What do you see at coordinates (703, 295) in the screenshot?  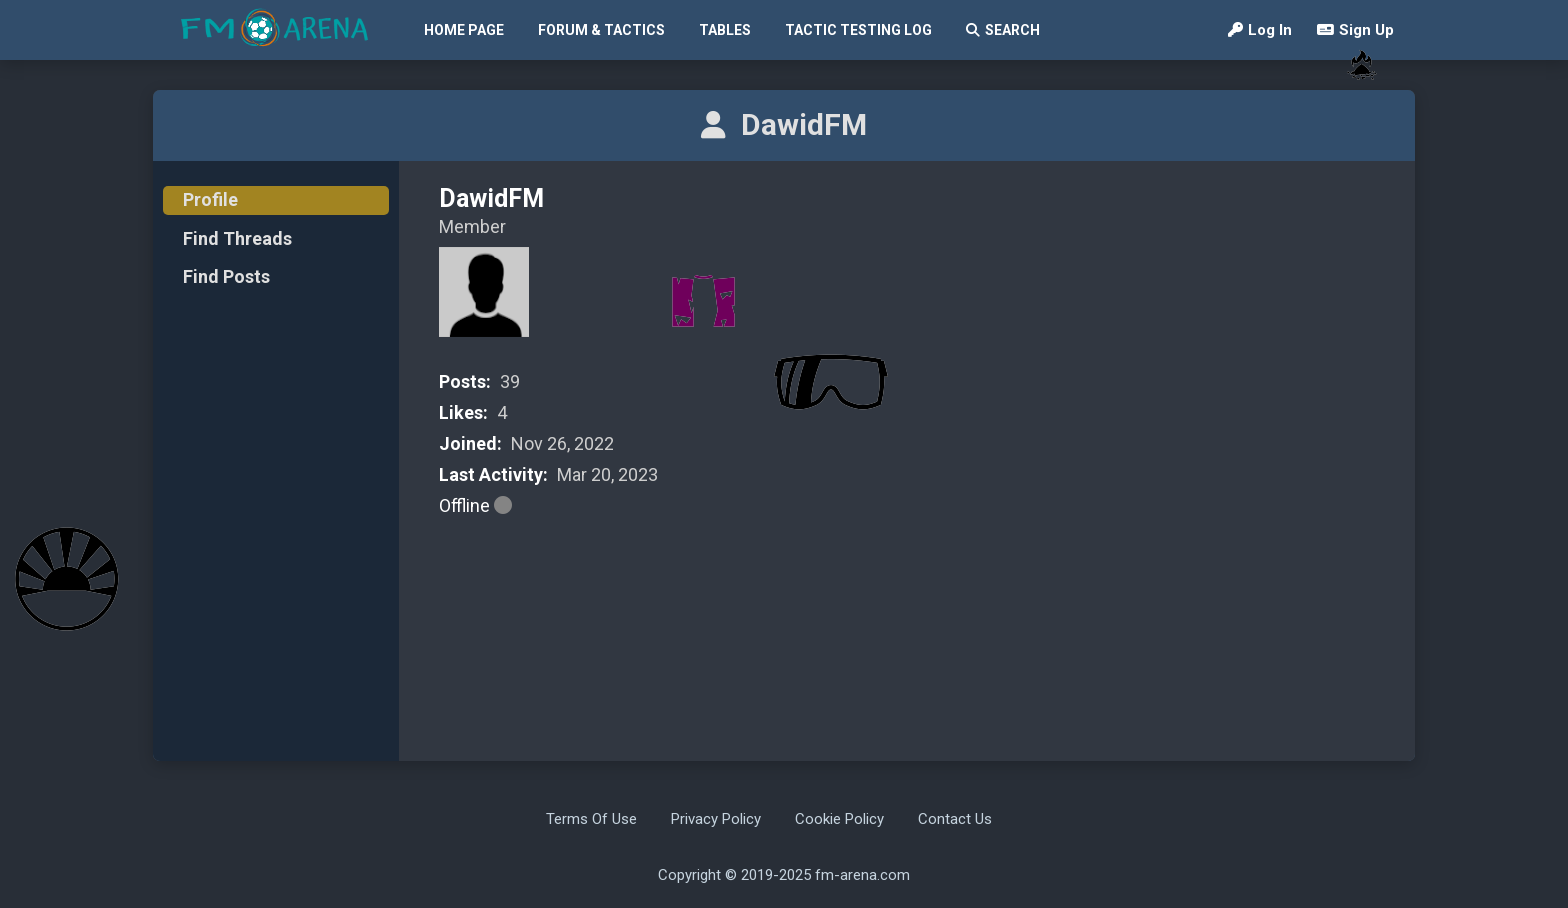 I see `indicates a dangerous terrain or obstacle ahead` at bounding box center [703, 295].